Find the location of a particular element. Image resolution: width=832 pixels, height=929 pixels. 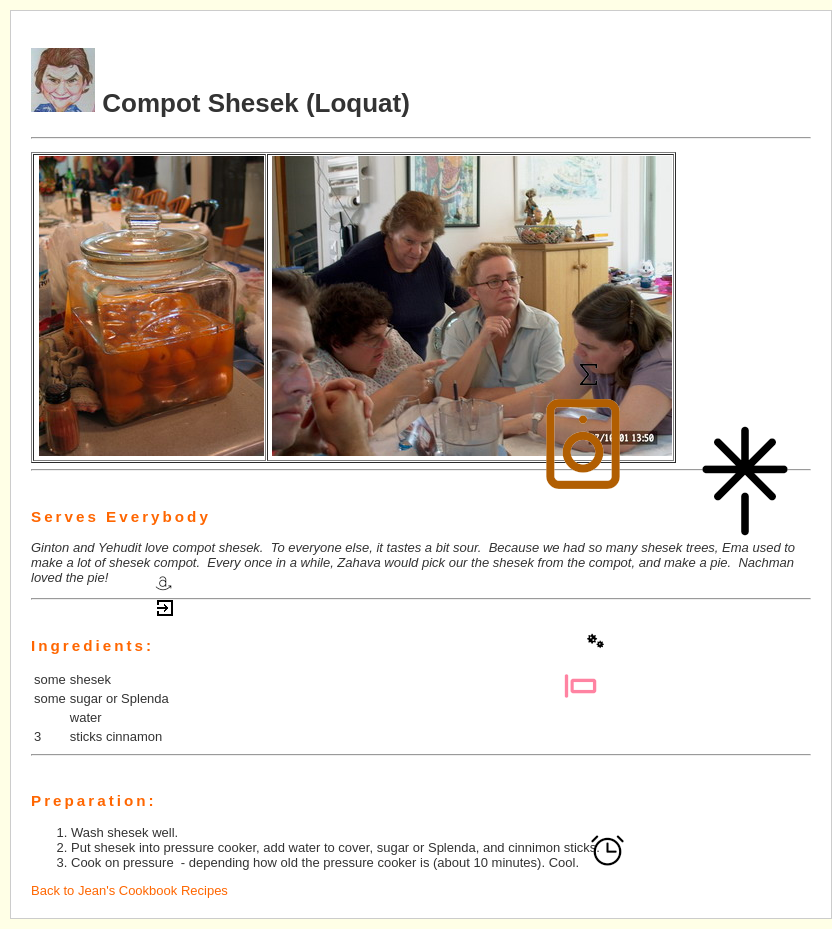

link to linktree profile is located at coordinates (745, 481).